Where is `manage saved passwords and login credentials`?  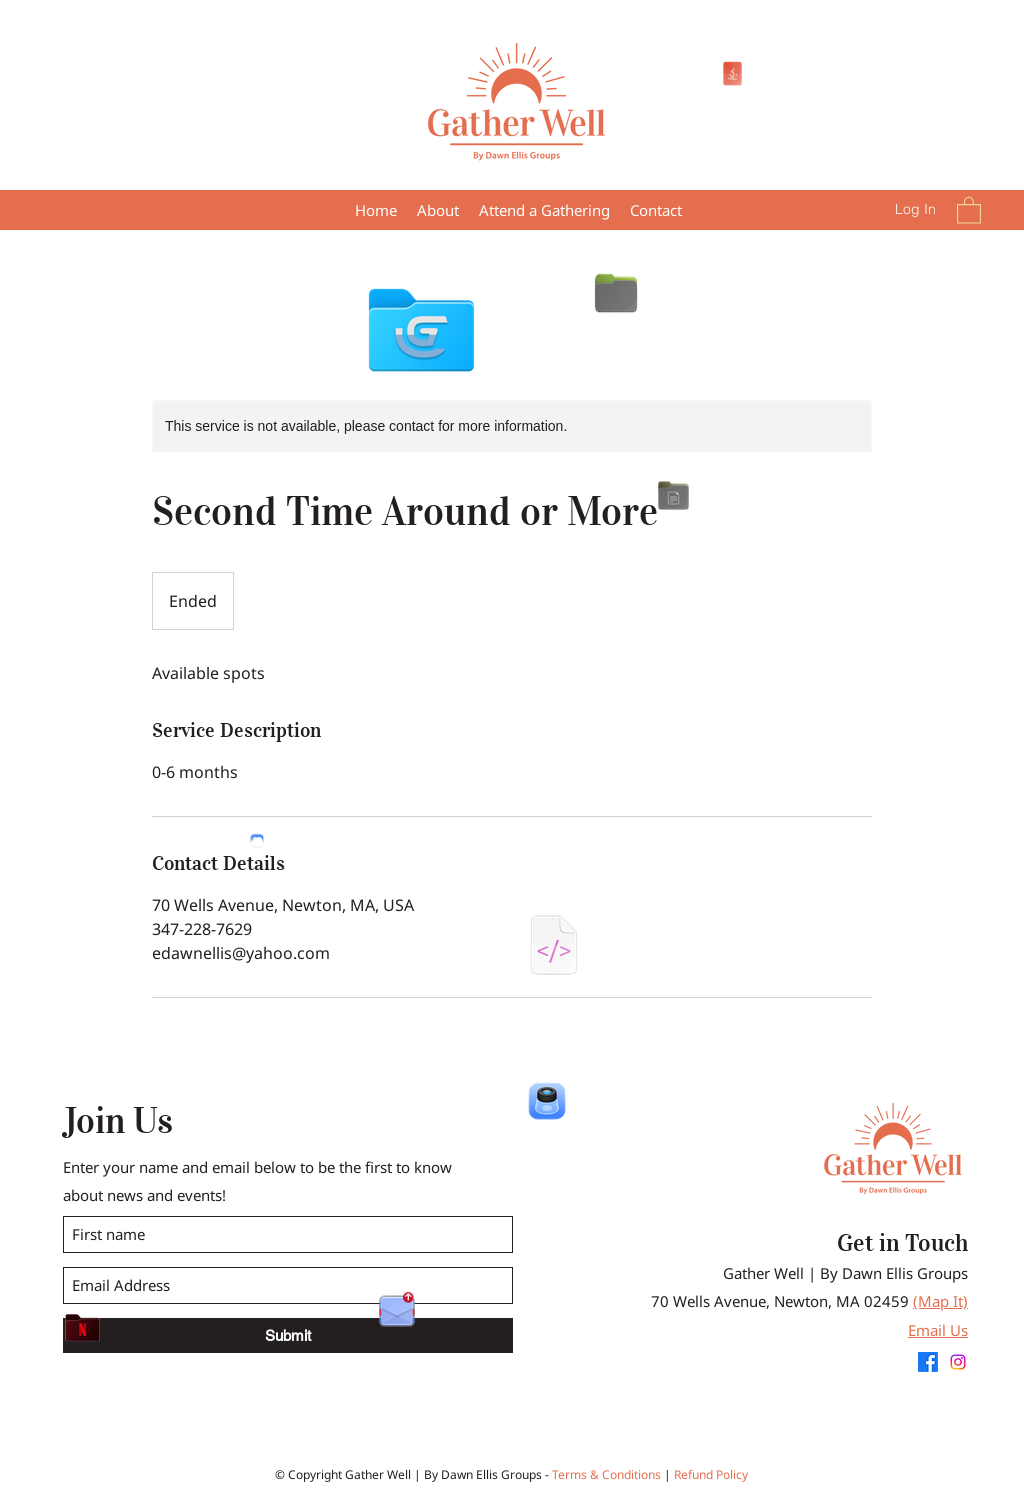
manage saved passwords and login credentials is located at coordinates (283, 851).